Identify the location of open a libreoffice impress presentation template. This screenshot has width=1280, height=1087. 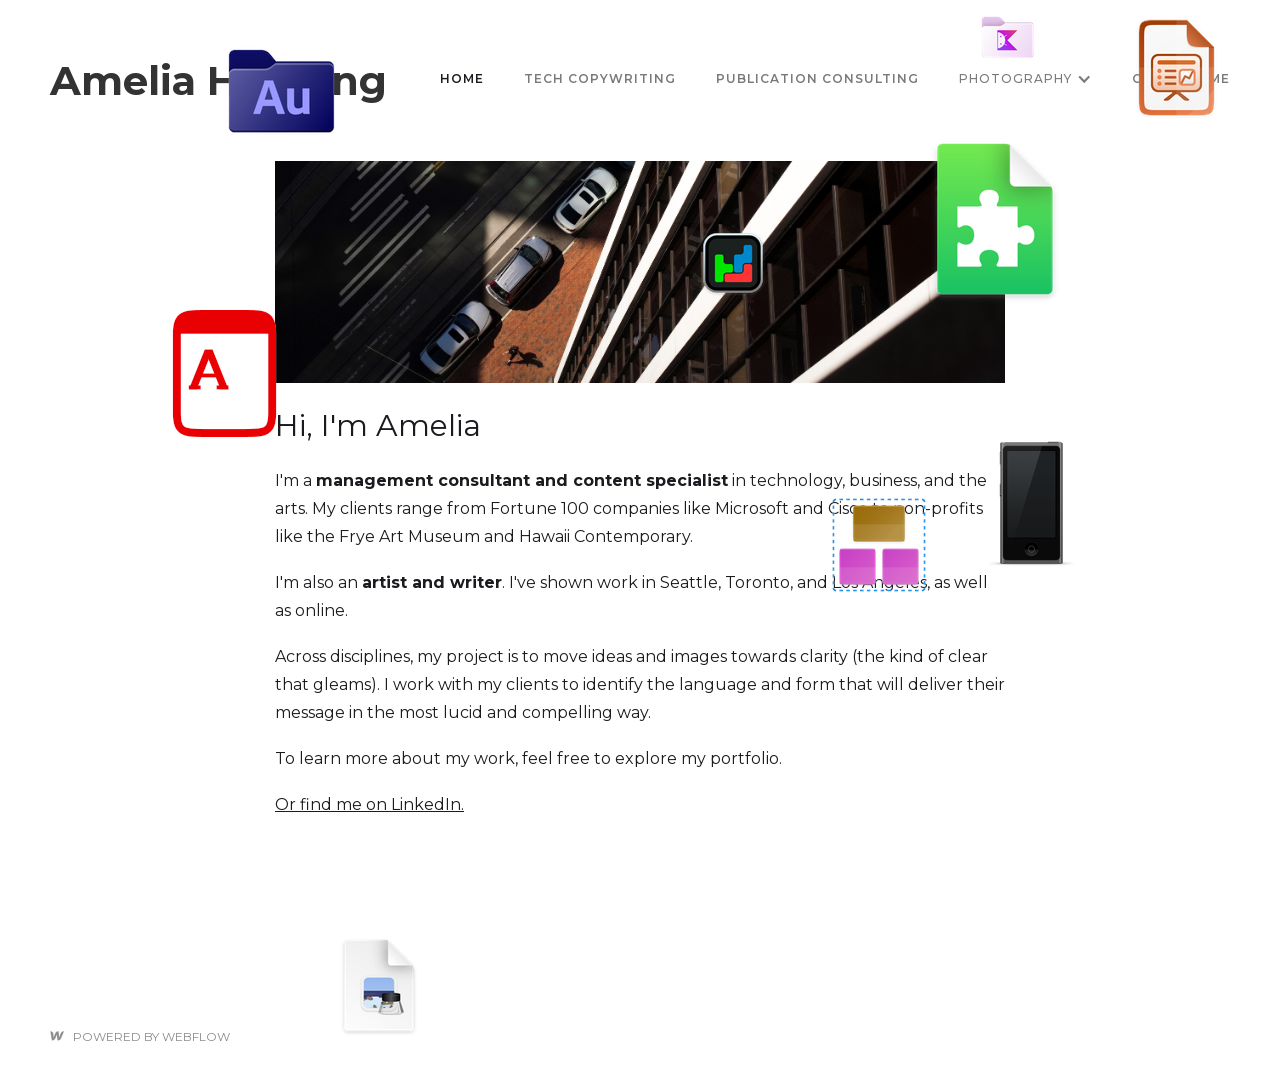
(1176, 67).